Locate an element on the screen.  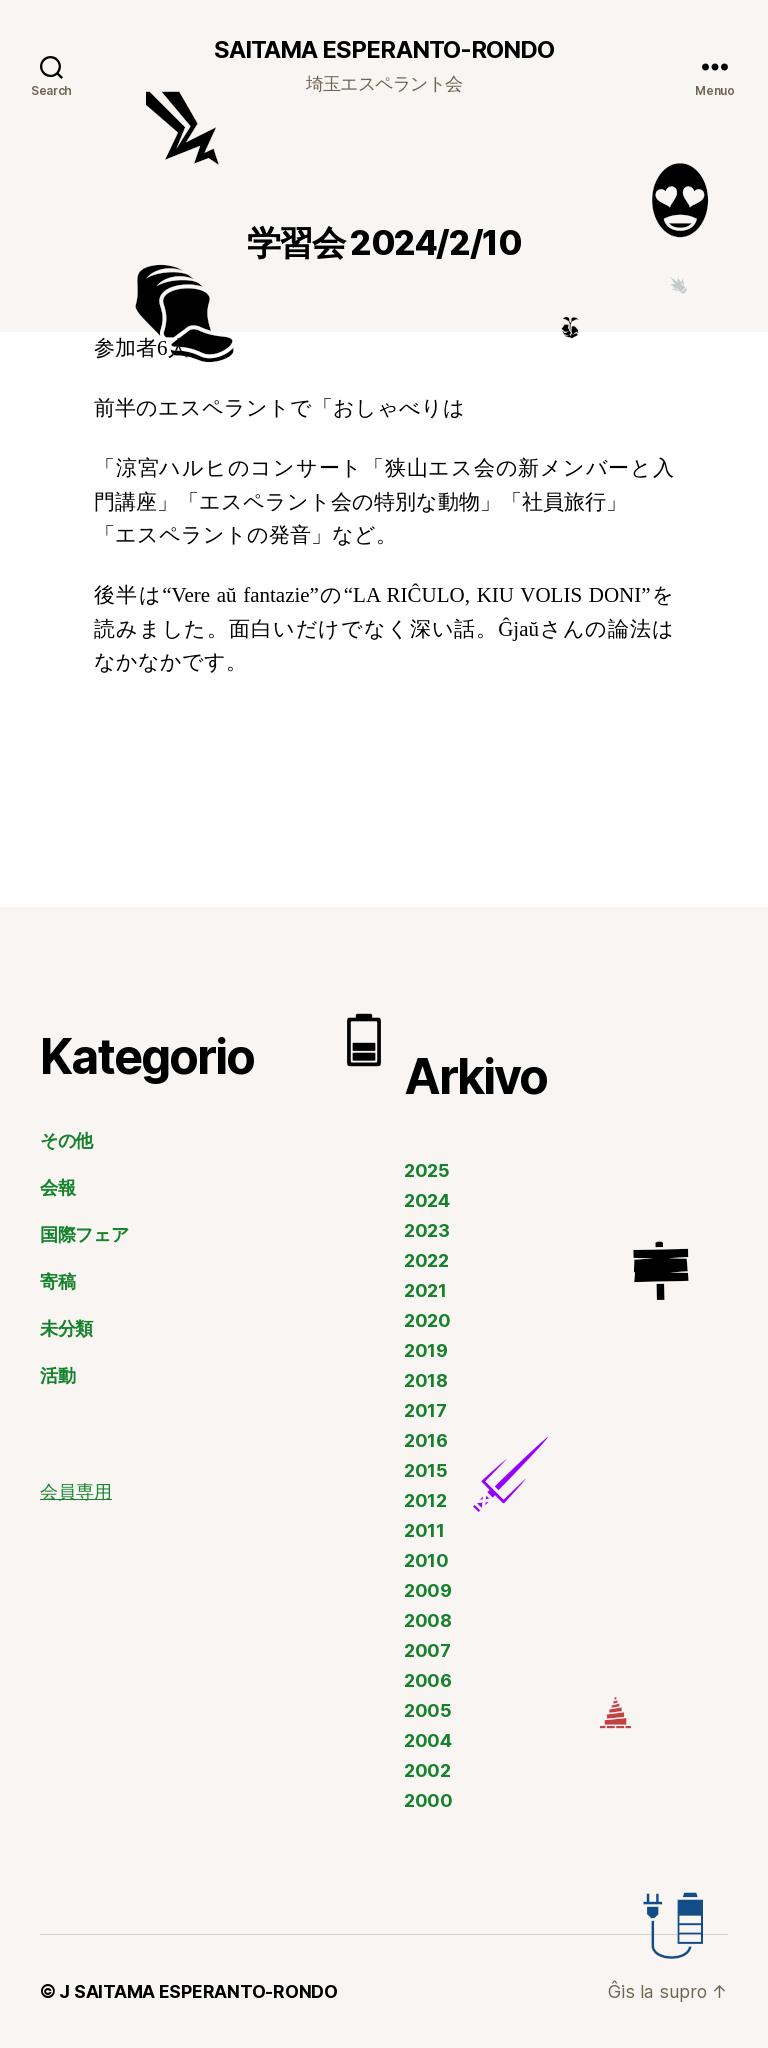
indicates a "love" or "smitten" reaction is located at coordinates (680, 200).